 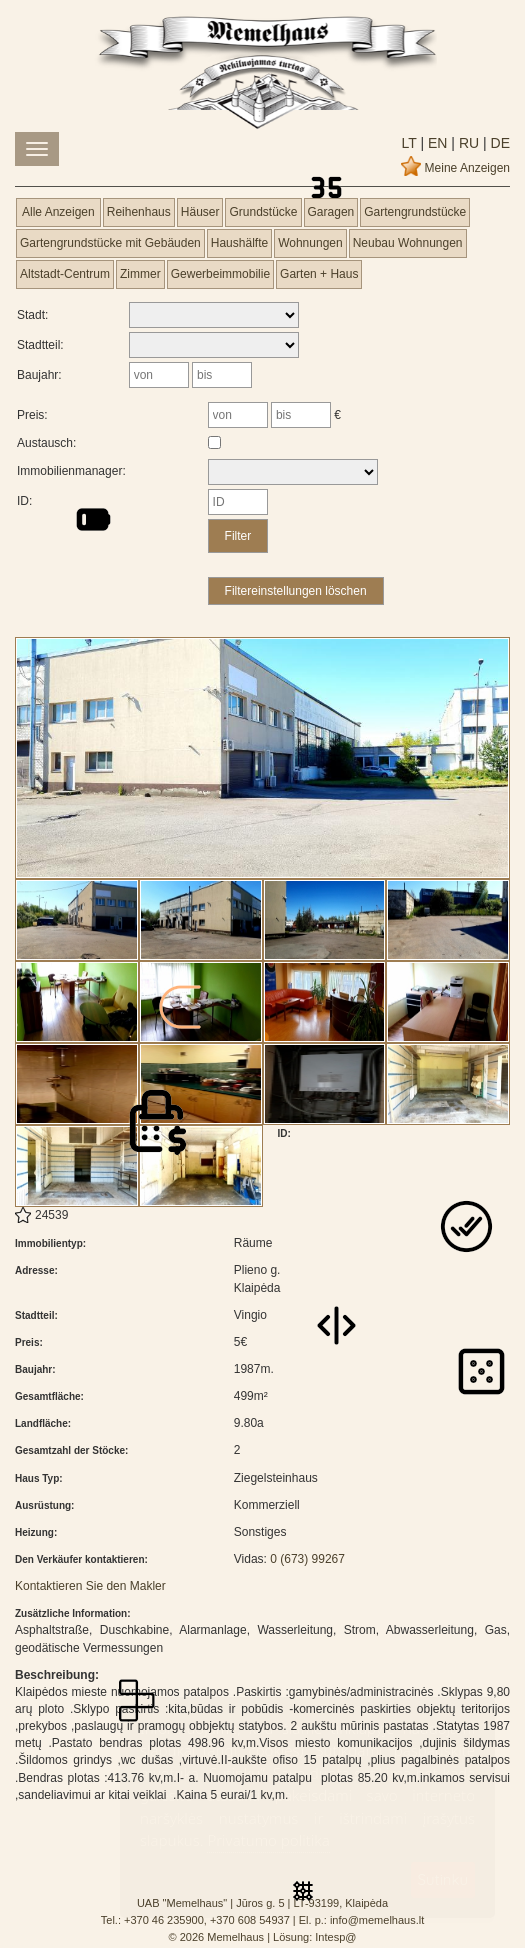 I want to click on open Replit coding environment, so click(x=133, y=1700).